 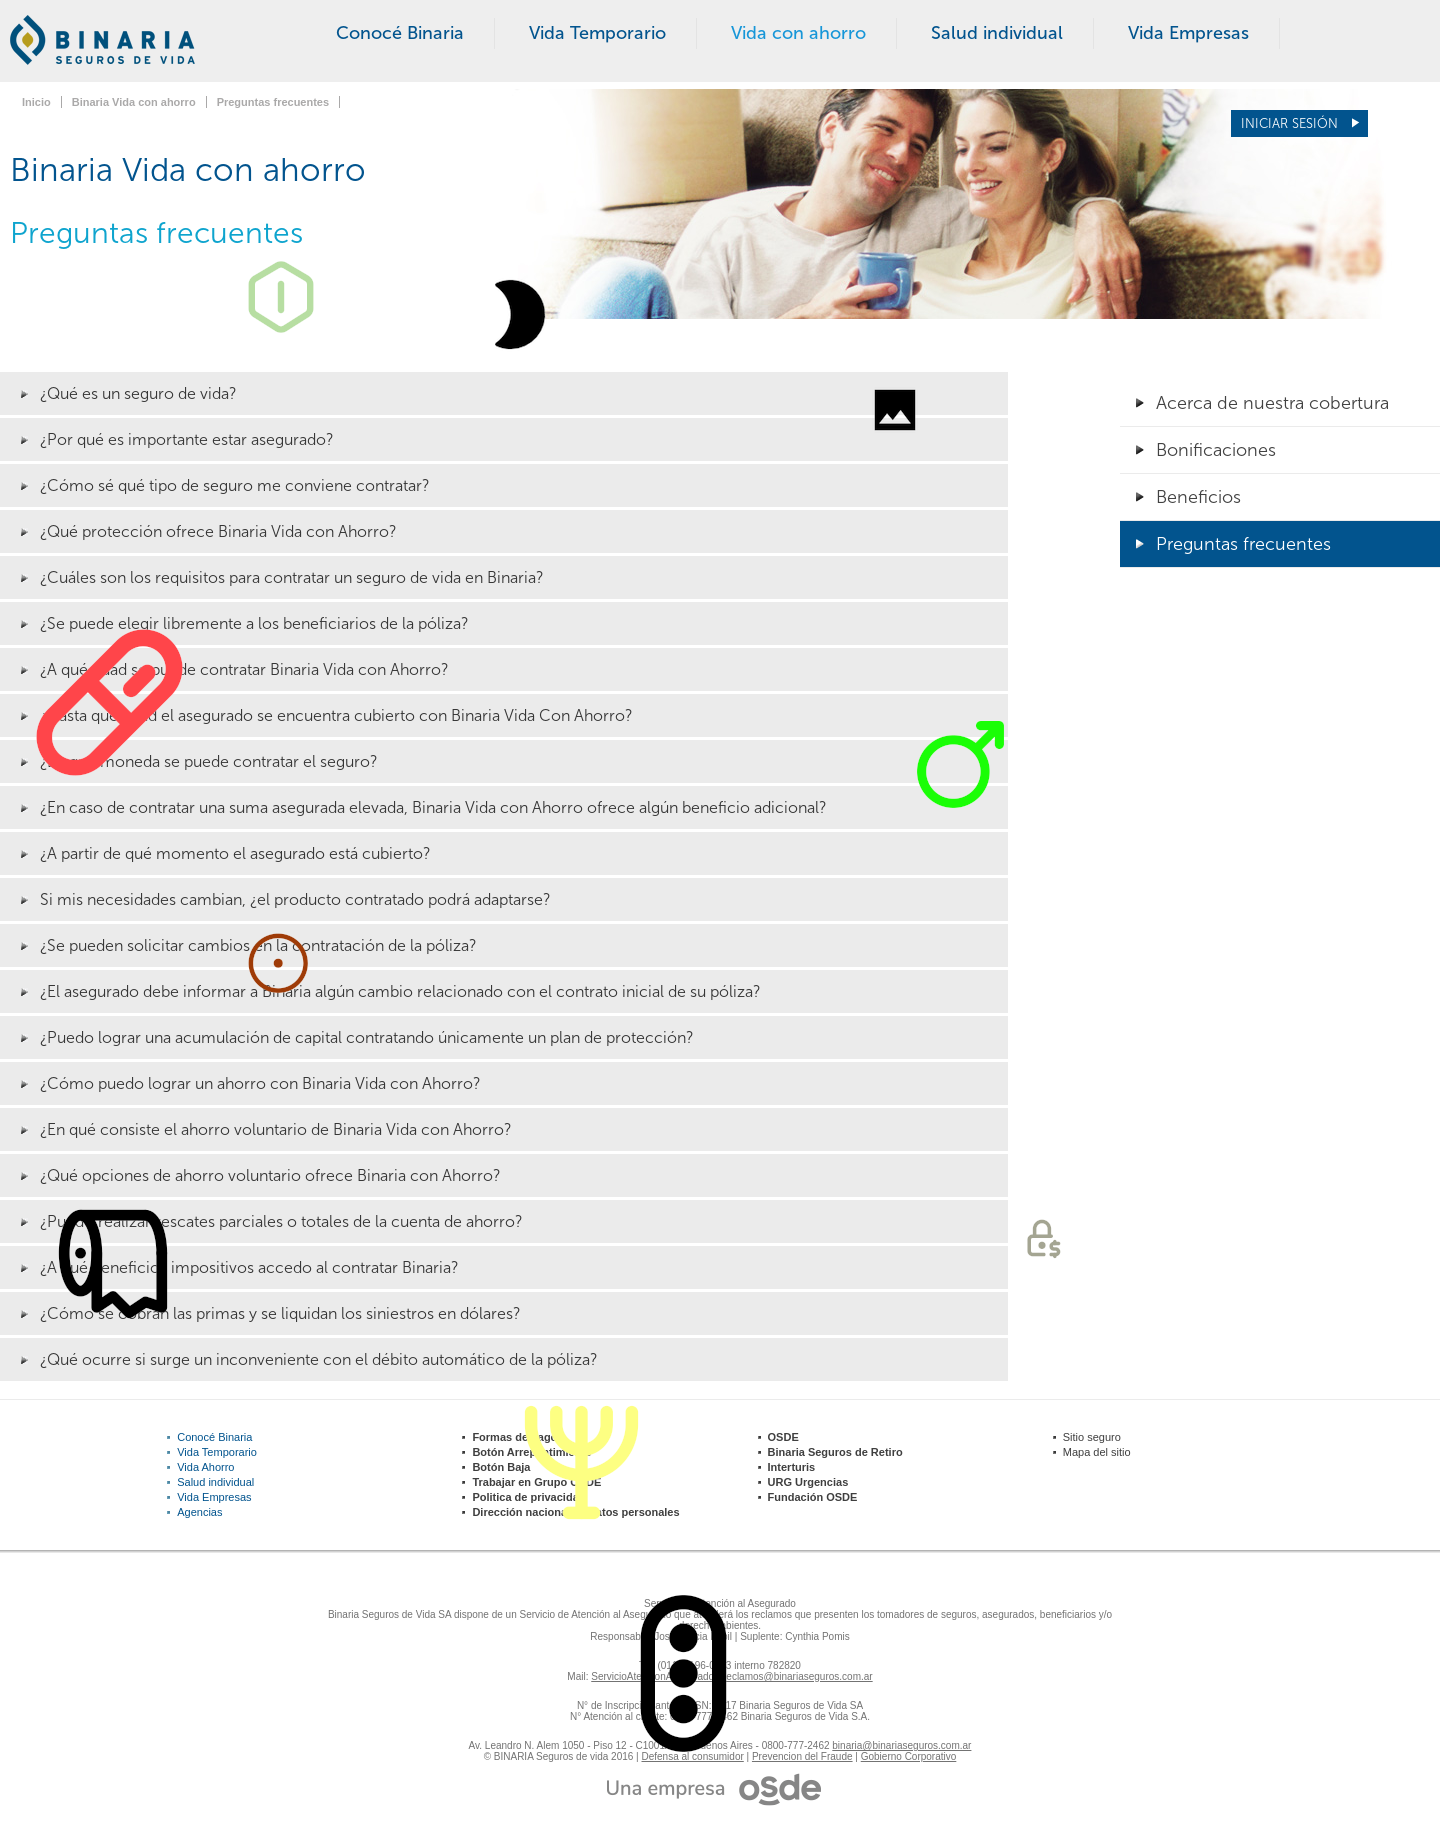 I want to click on toggle dark mode or night theme, so click(x=517, y=314).